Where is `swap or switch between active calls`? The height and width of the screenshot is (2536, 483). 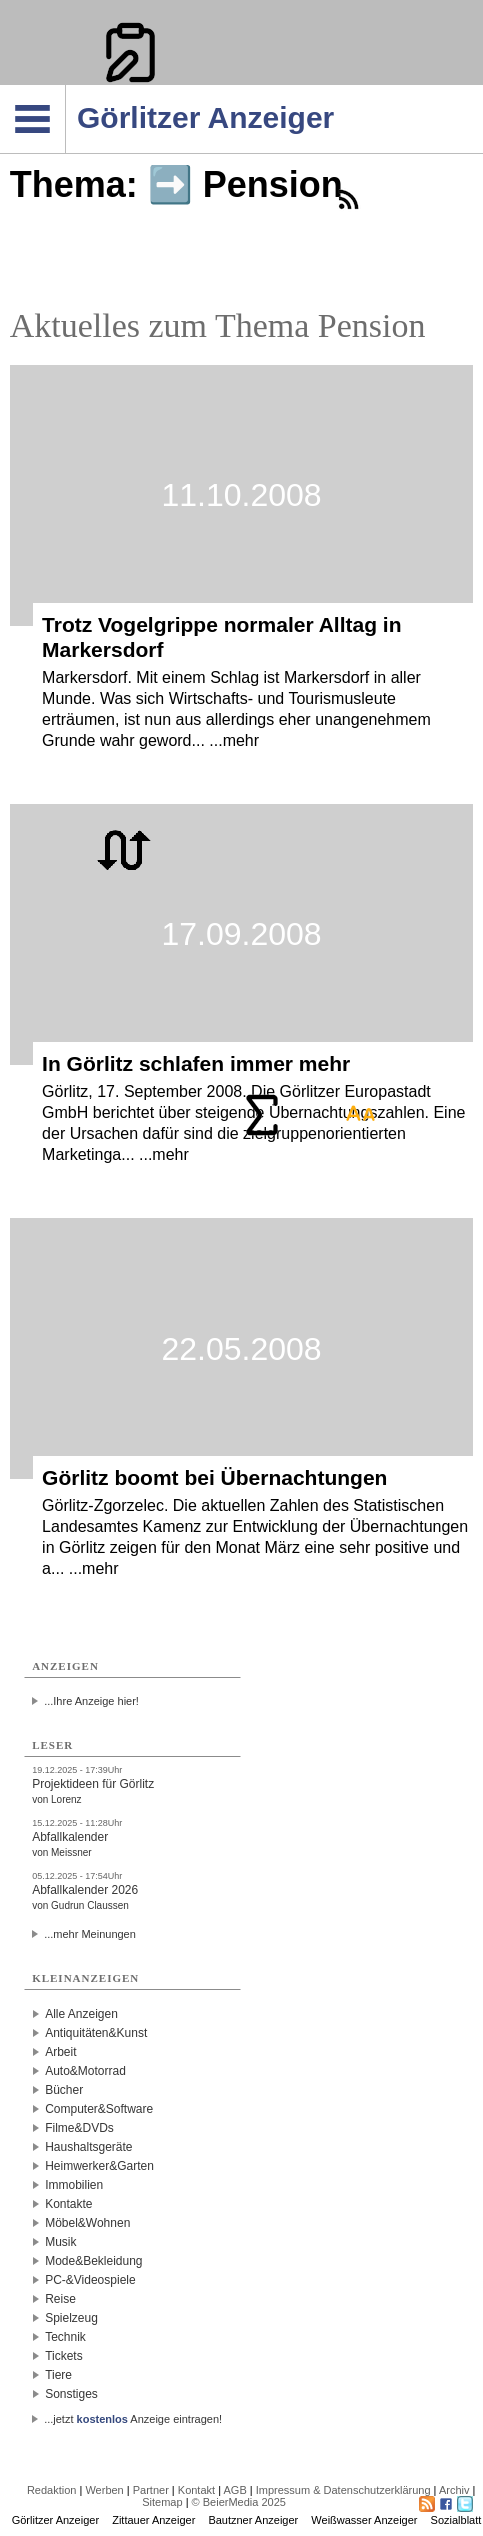 swap or switch between active calls is located at coordinates (123, 851).